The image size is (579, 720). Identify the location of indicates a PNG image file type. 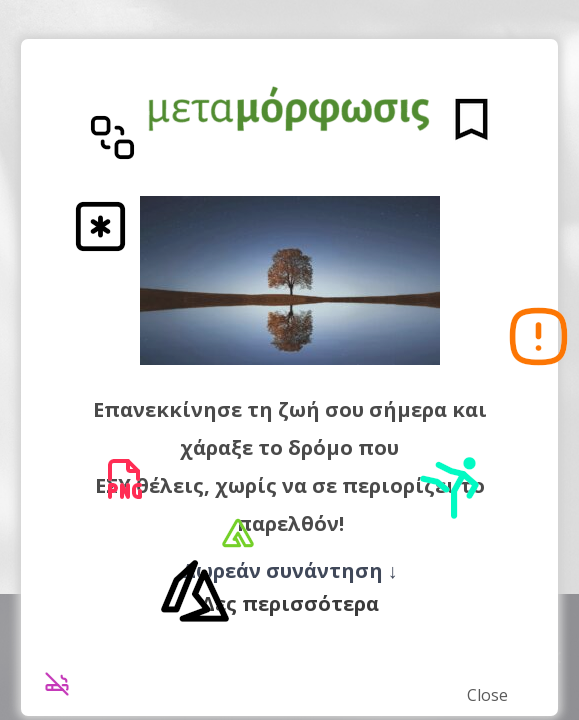
(124, 479).